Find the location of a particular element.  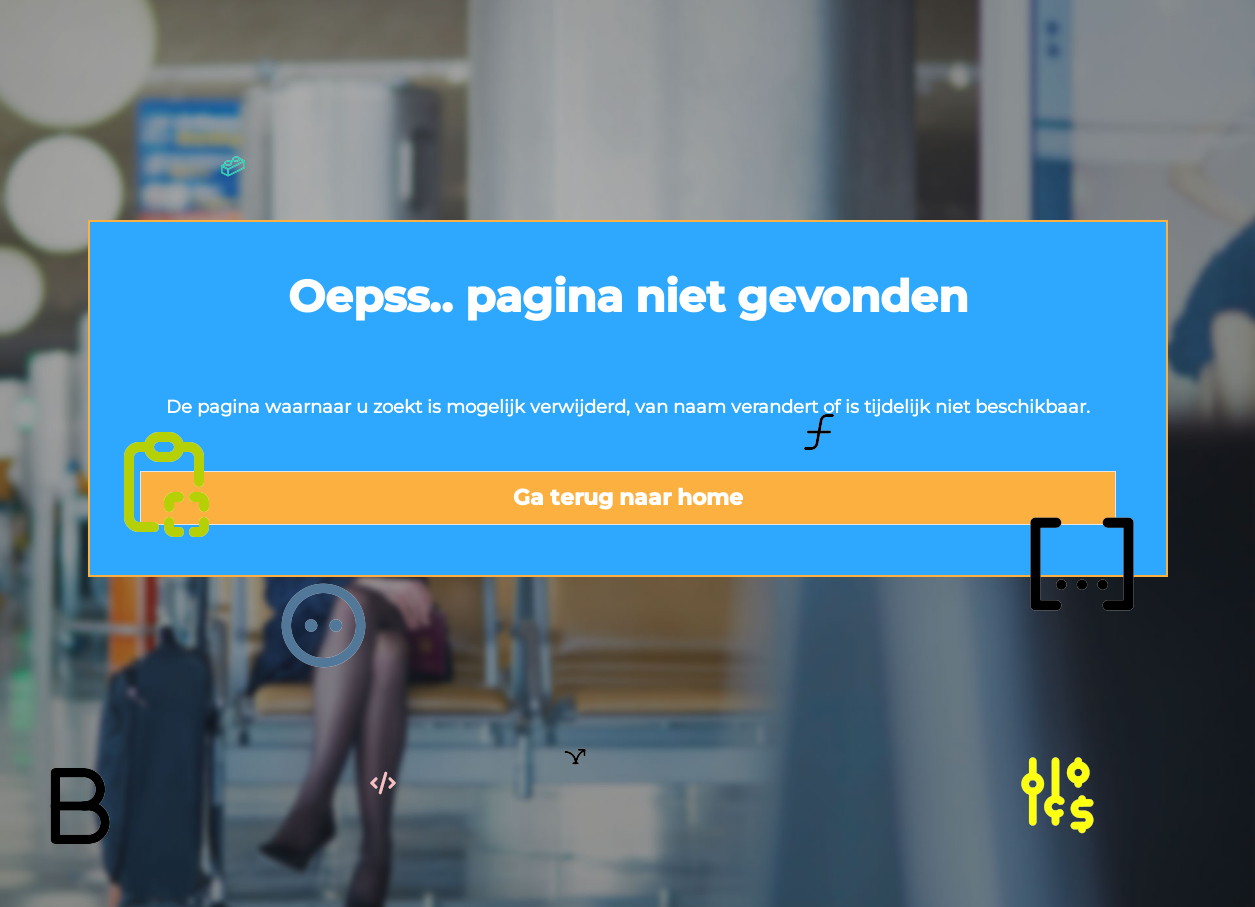

contains or groups related content is located at coordinates (1082, 564).